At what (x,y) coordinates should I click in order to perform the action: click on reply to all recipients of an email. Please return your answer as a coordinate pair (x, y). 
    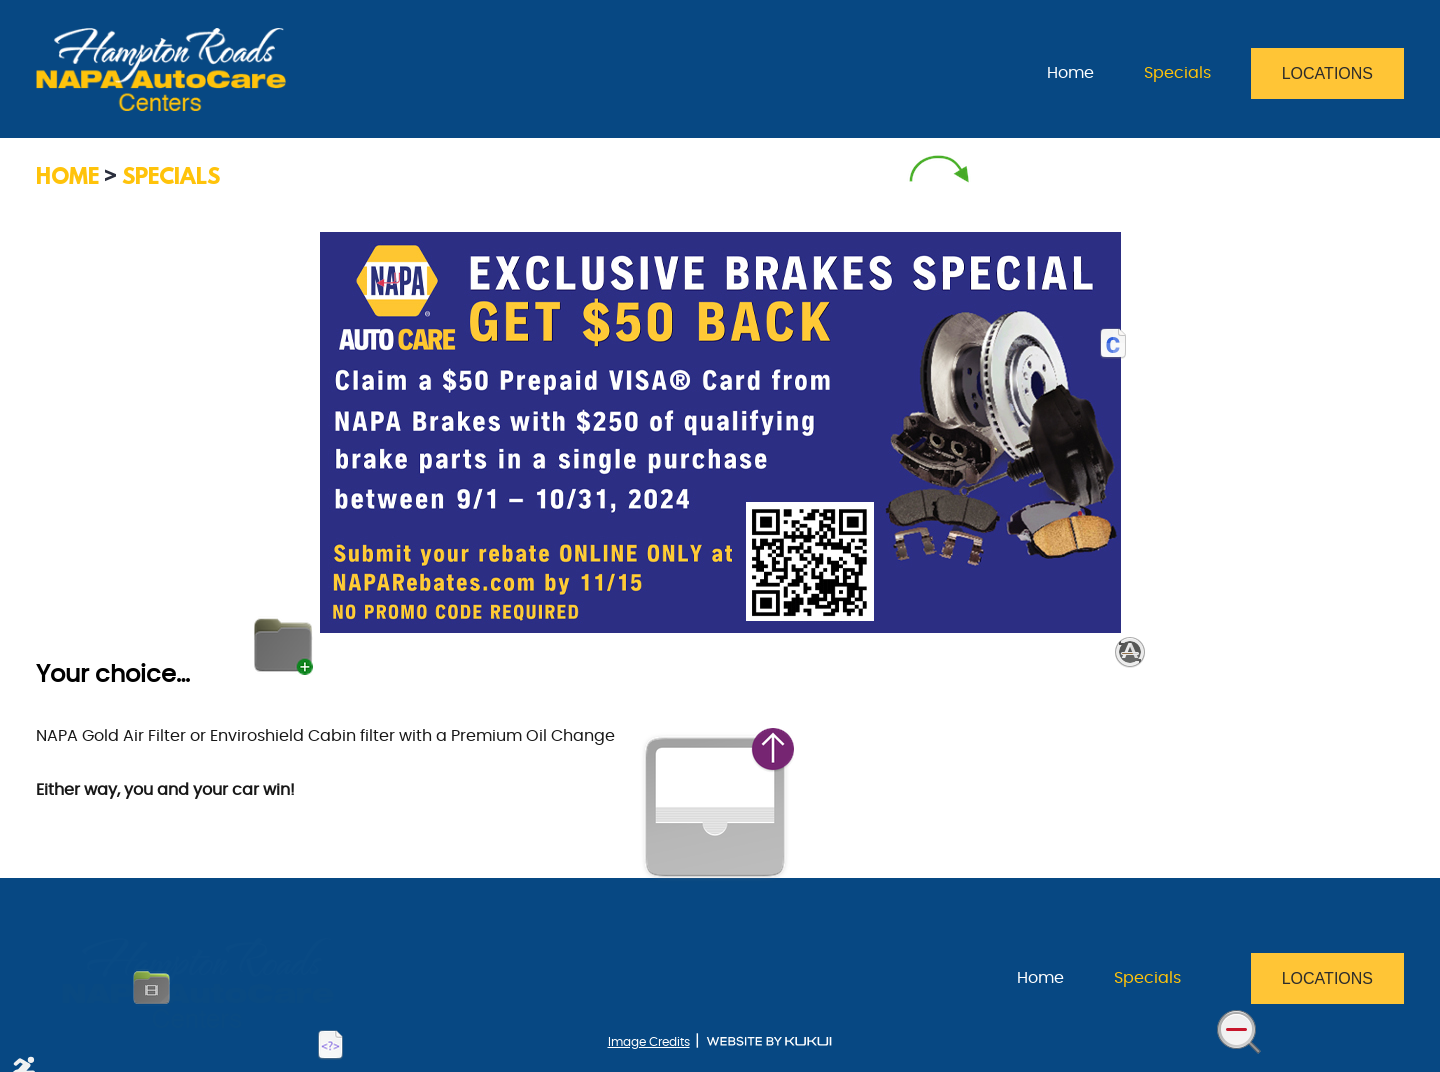
    Looking at the image, I should click on (388, 278).